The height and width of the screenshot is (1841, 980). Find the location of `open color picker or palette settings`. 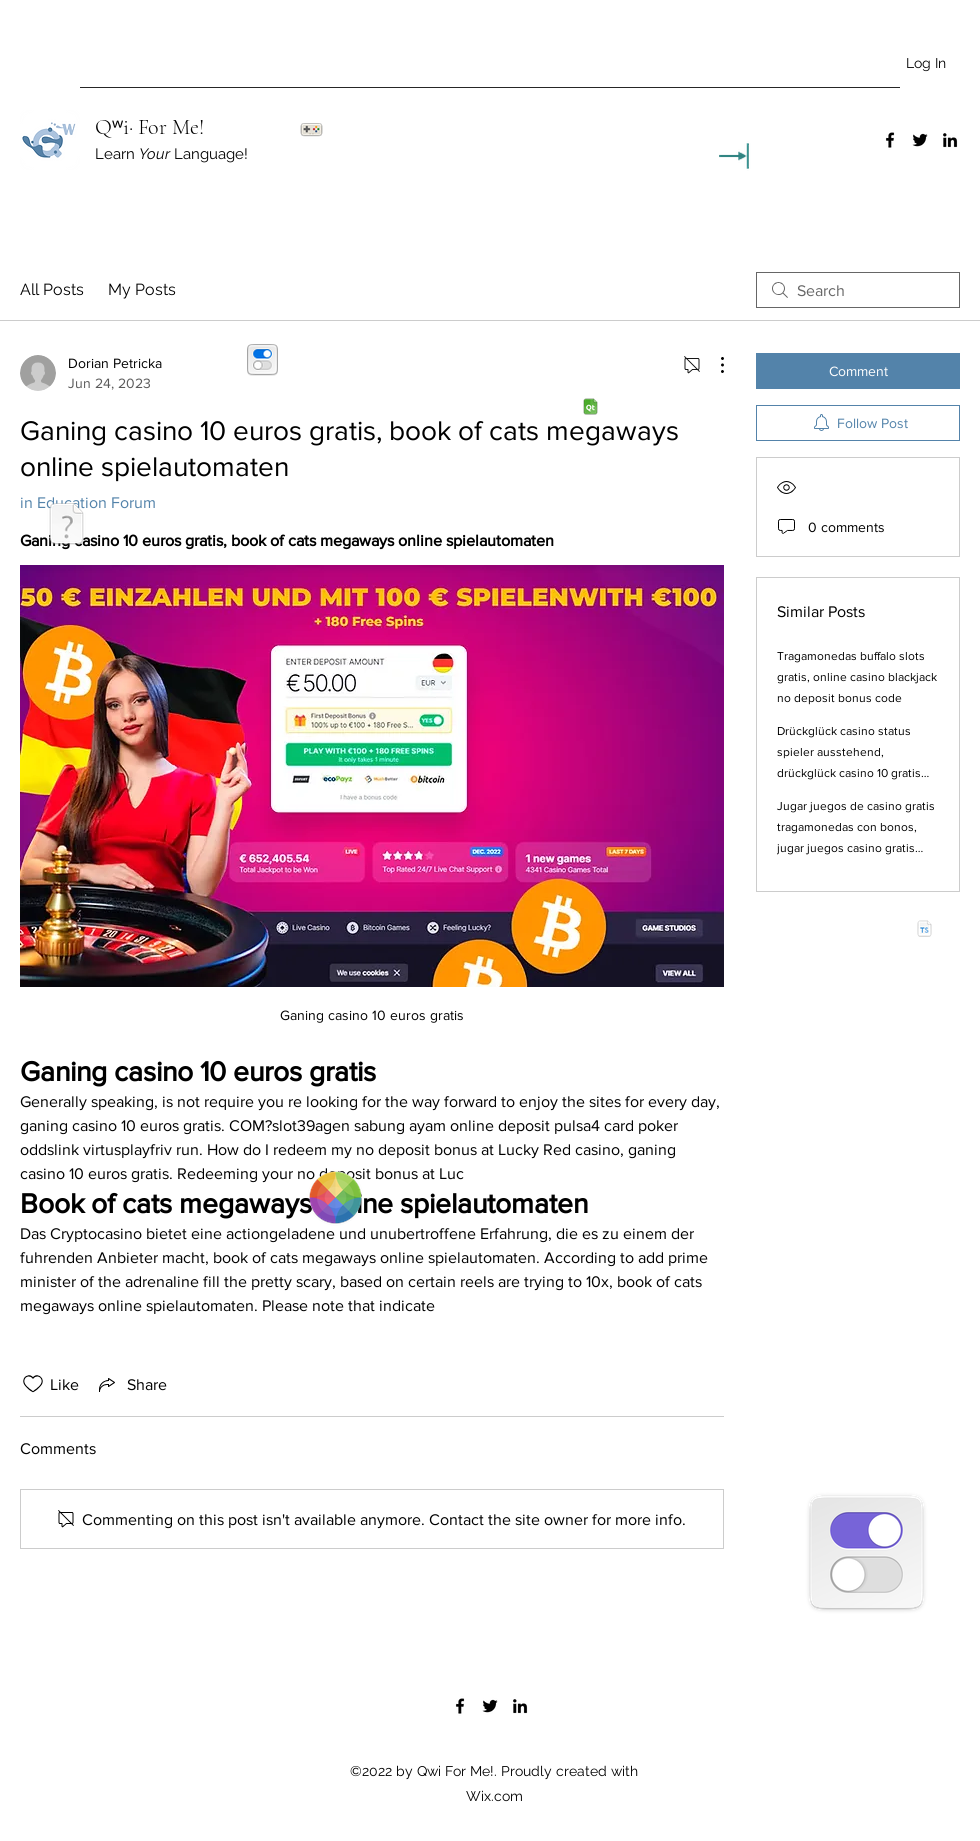

open color picker or palette settings is located at coordinates (335, 1197).